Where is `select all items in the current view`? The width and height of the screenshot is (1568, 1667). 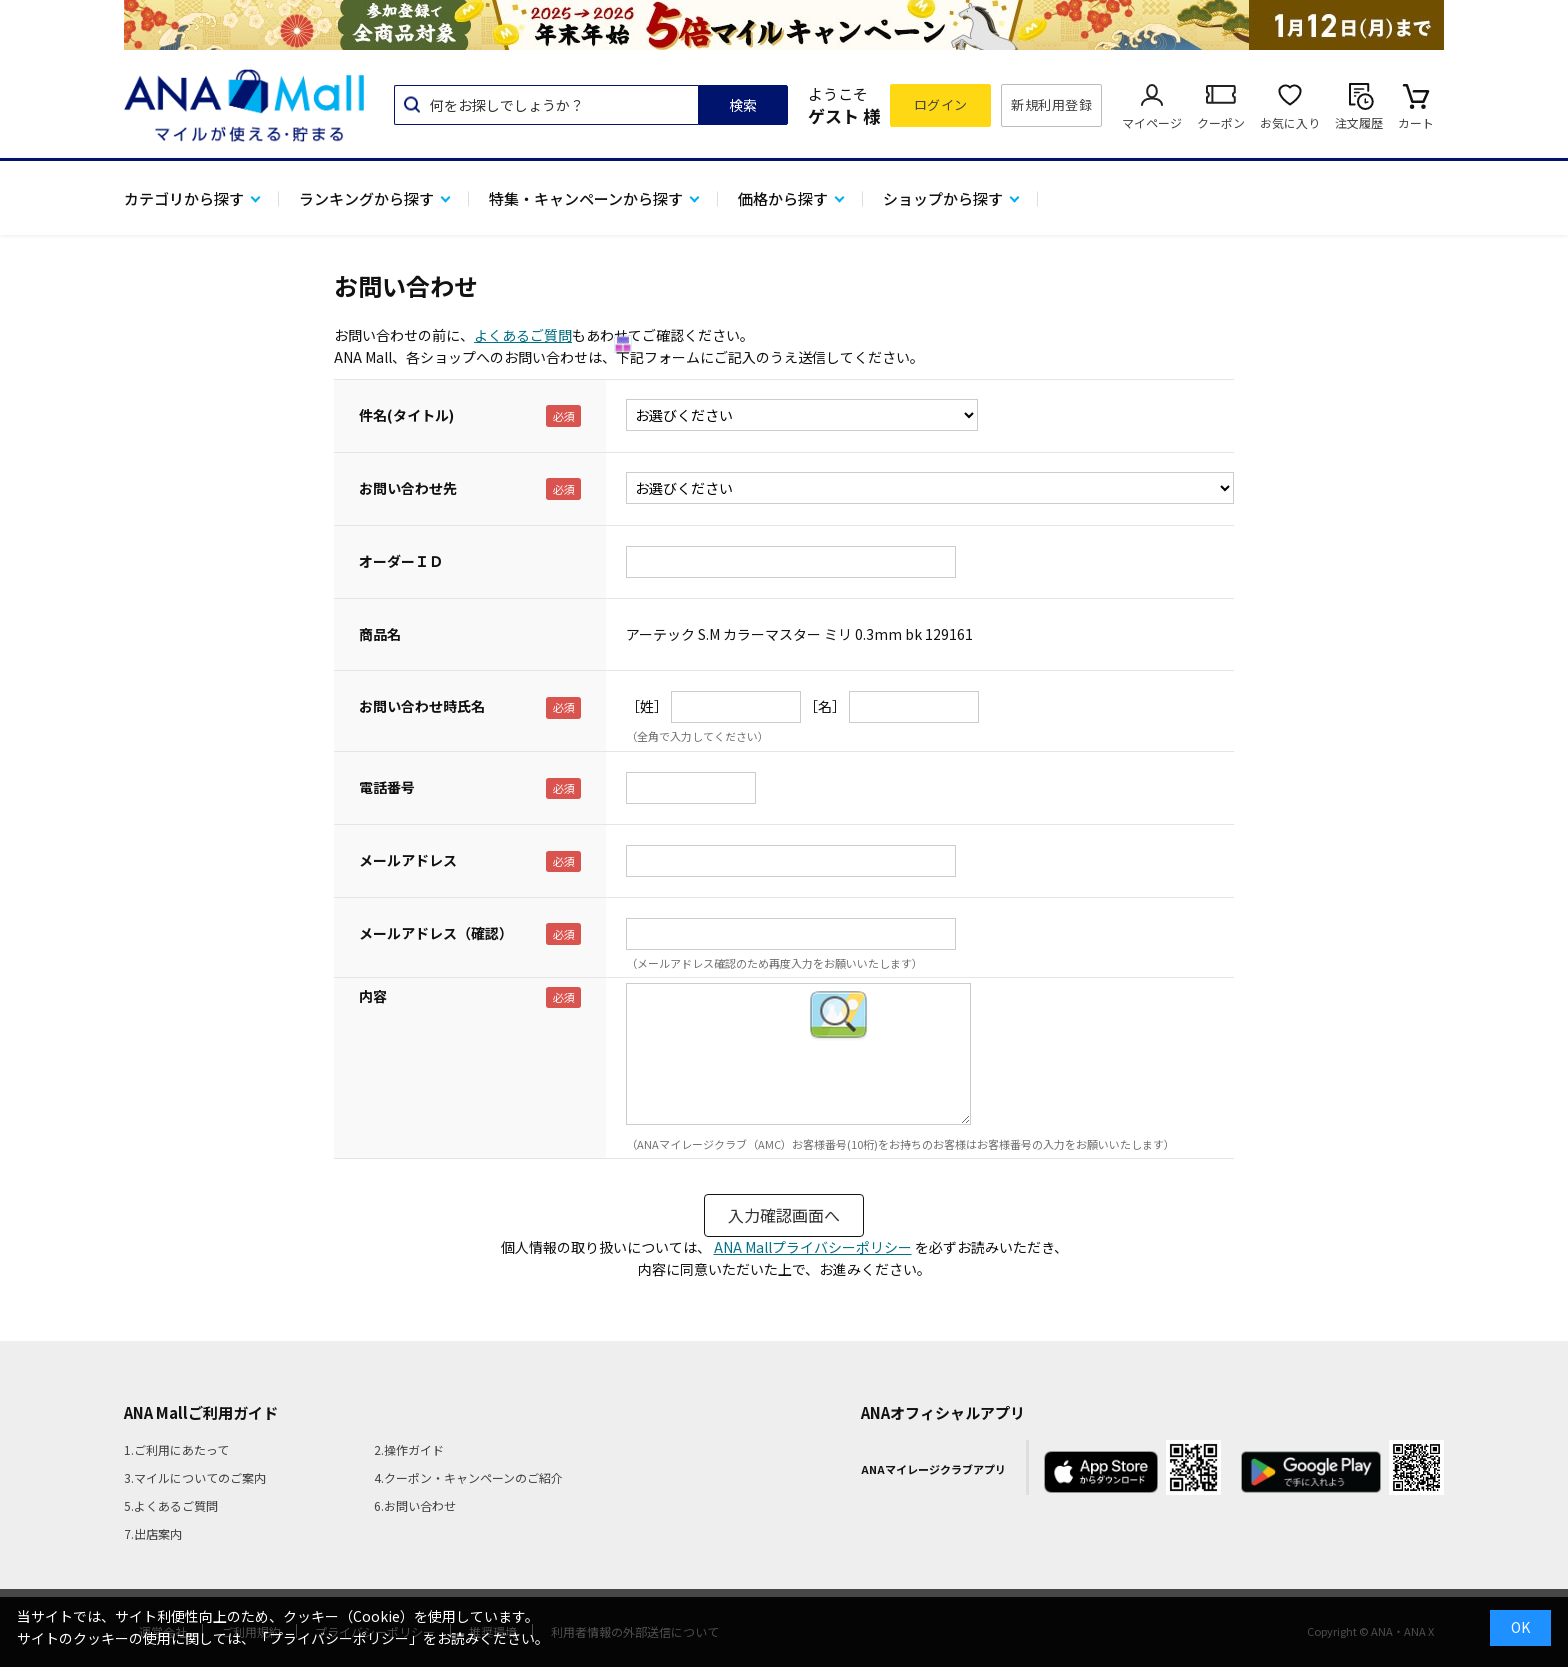 select all items in the current view is located at coordinates (623, 344).